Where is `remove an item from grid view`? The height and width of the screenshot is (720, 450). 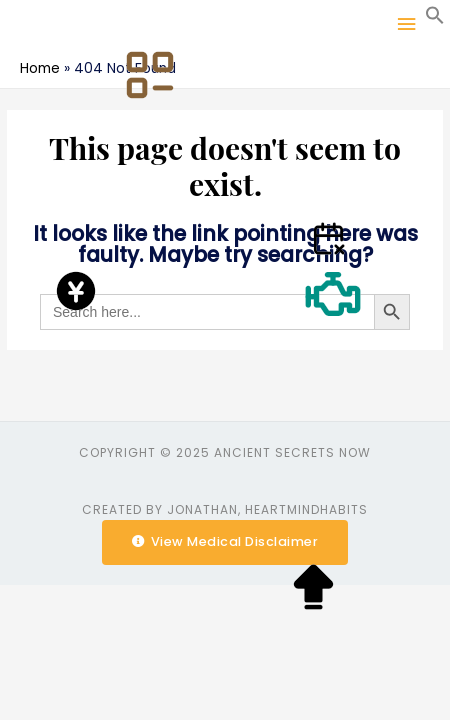
remove an item from grid view is located at coordinates (150, 75).